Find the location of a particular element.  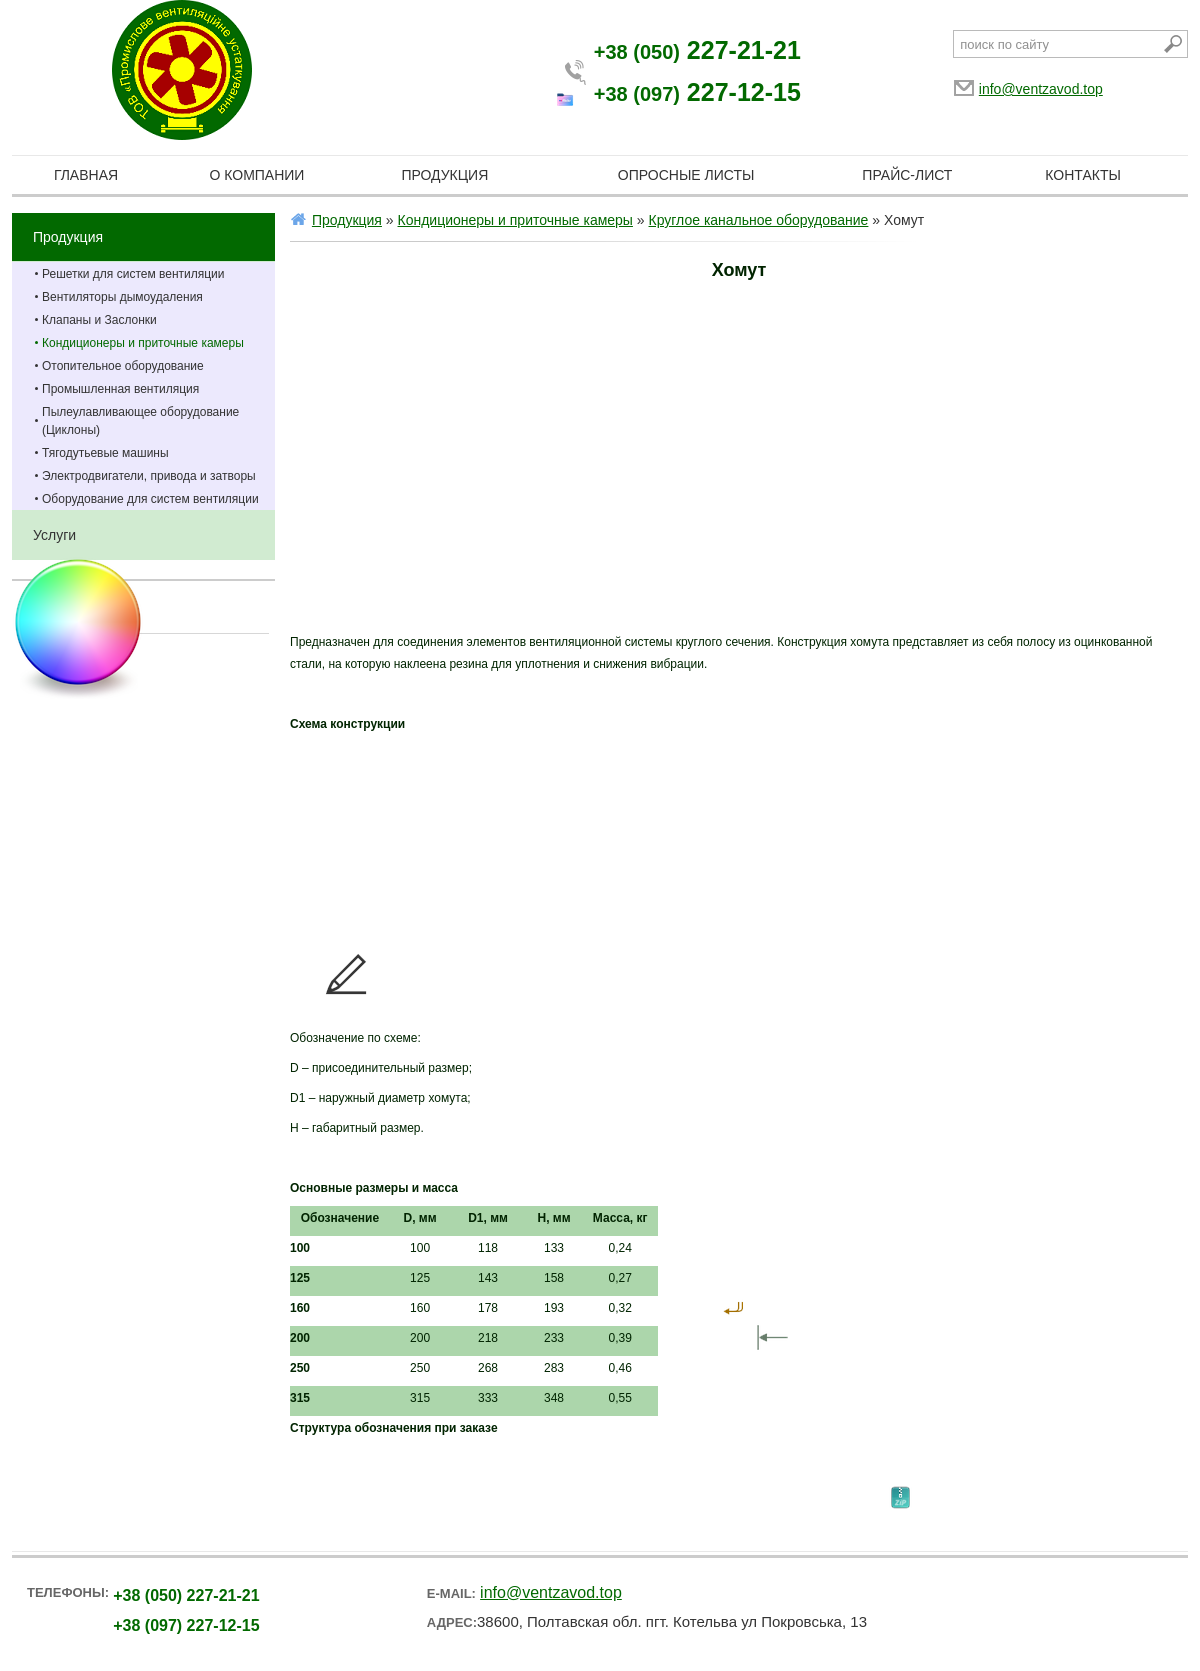

compressed zip archive file is located at coordinates (900, 1497).